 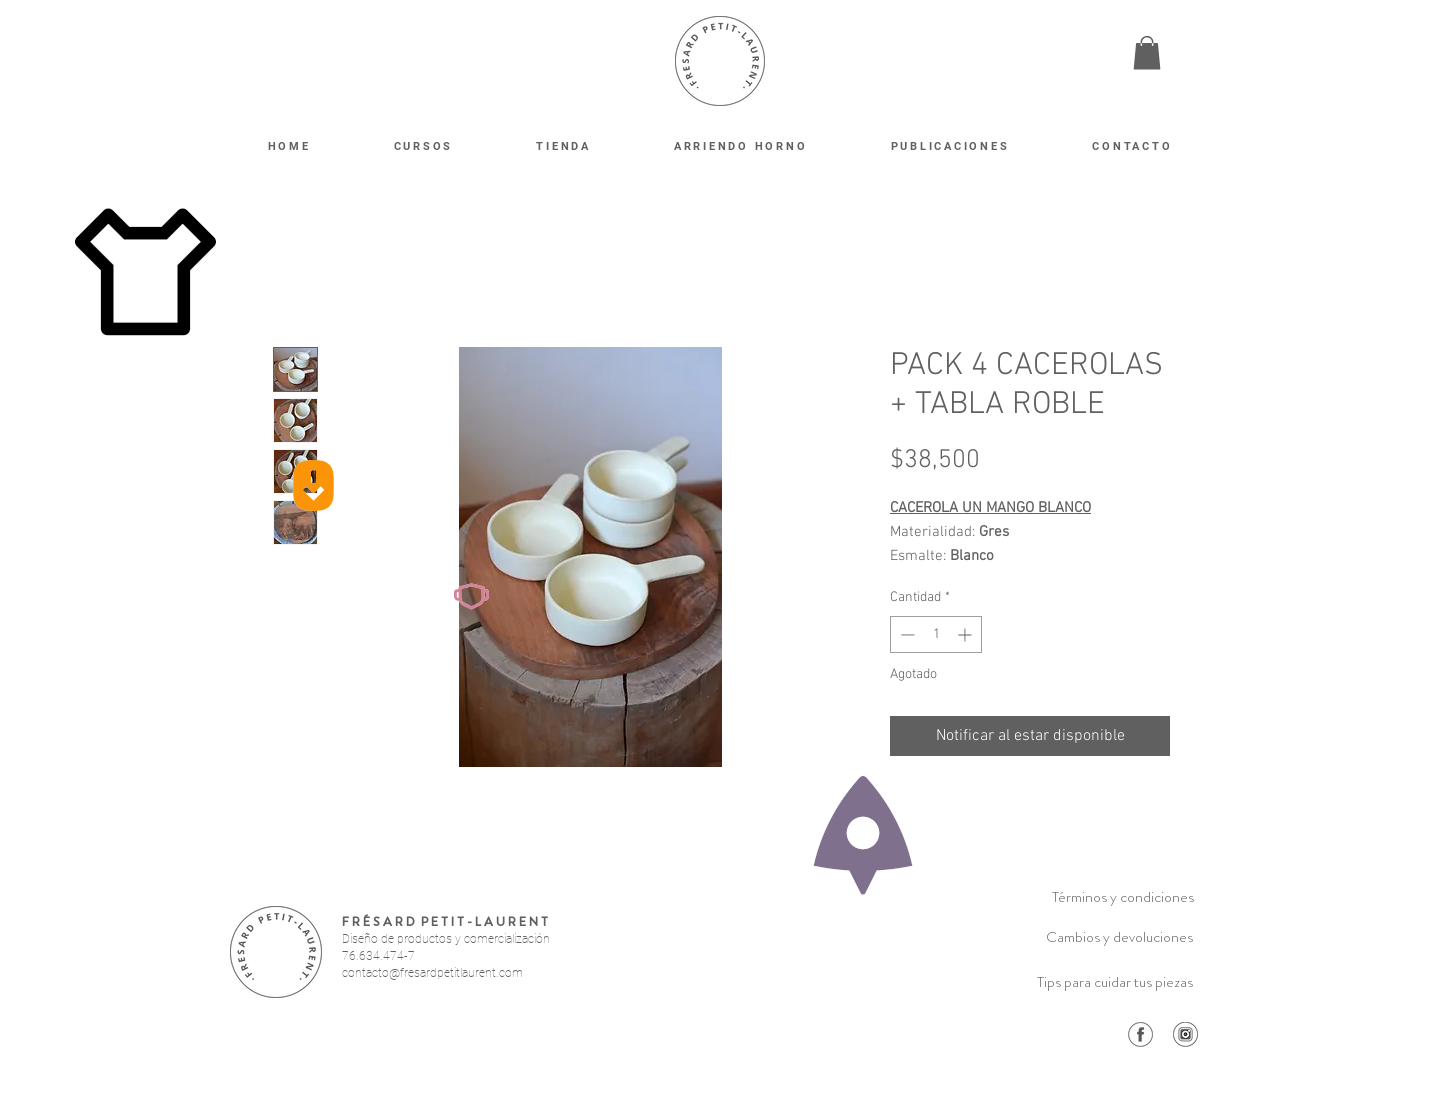 What do you see at coordinates (863, 833) in the screenshot?
I see `launch or start an application` at bounding box center [863, 833].